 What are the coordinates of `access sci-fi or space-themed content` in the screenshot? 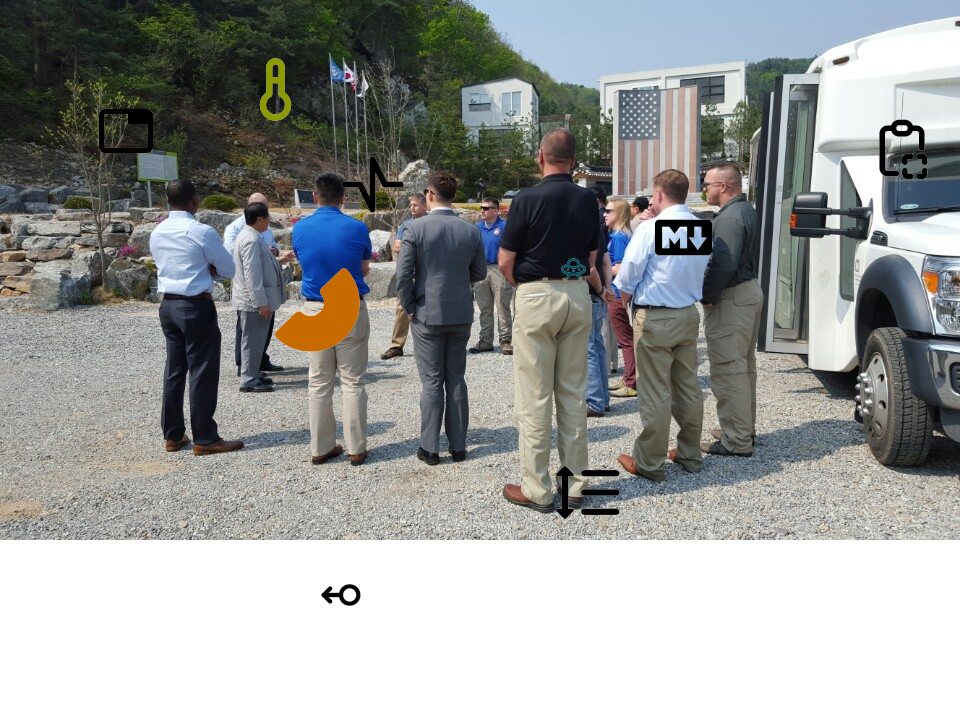 It's located at (573, 268).